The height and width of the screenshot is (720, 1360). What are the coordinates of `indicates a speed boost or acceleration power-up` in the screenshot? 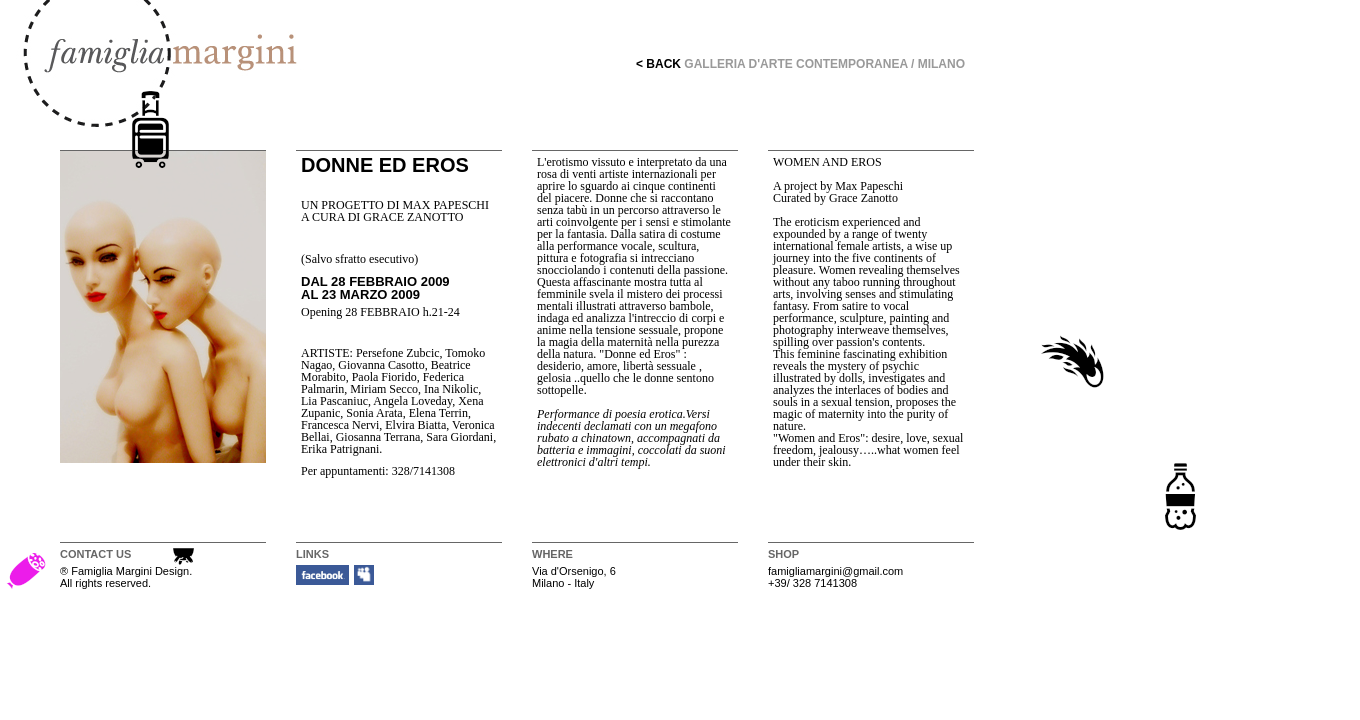 It's located at (1072, 363).